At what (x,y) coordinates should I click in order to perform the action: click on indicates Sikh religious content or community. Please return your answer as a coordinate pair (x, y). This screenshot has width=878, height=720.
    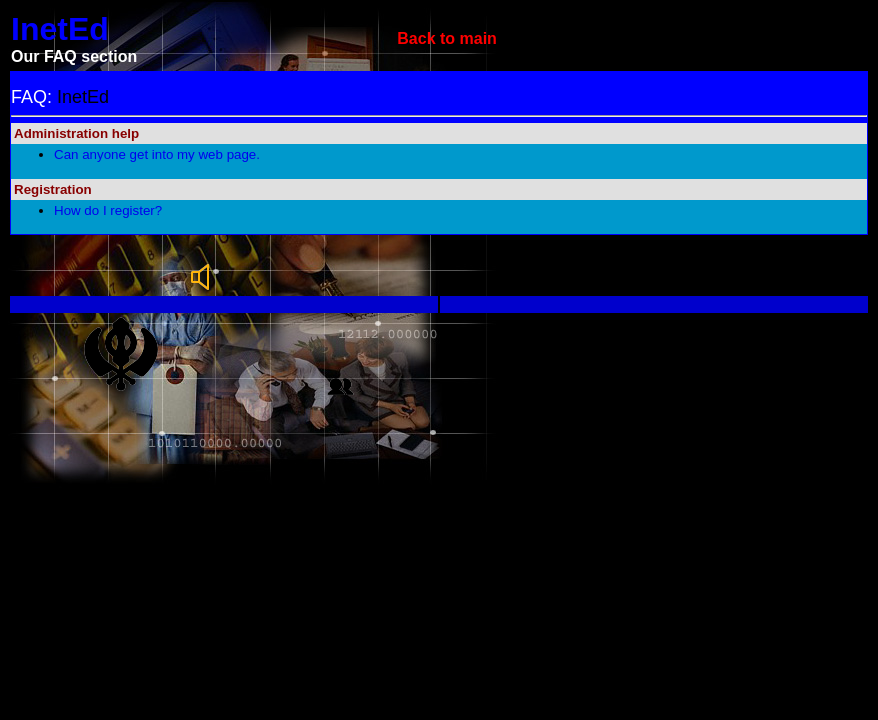
    Looking at the image, I should click on (121, 354).